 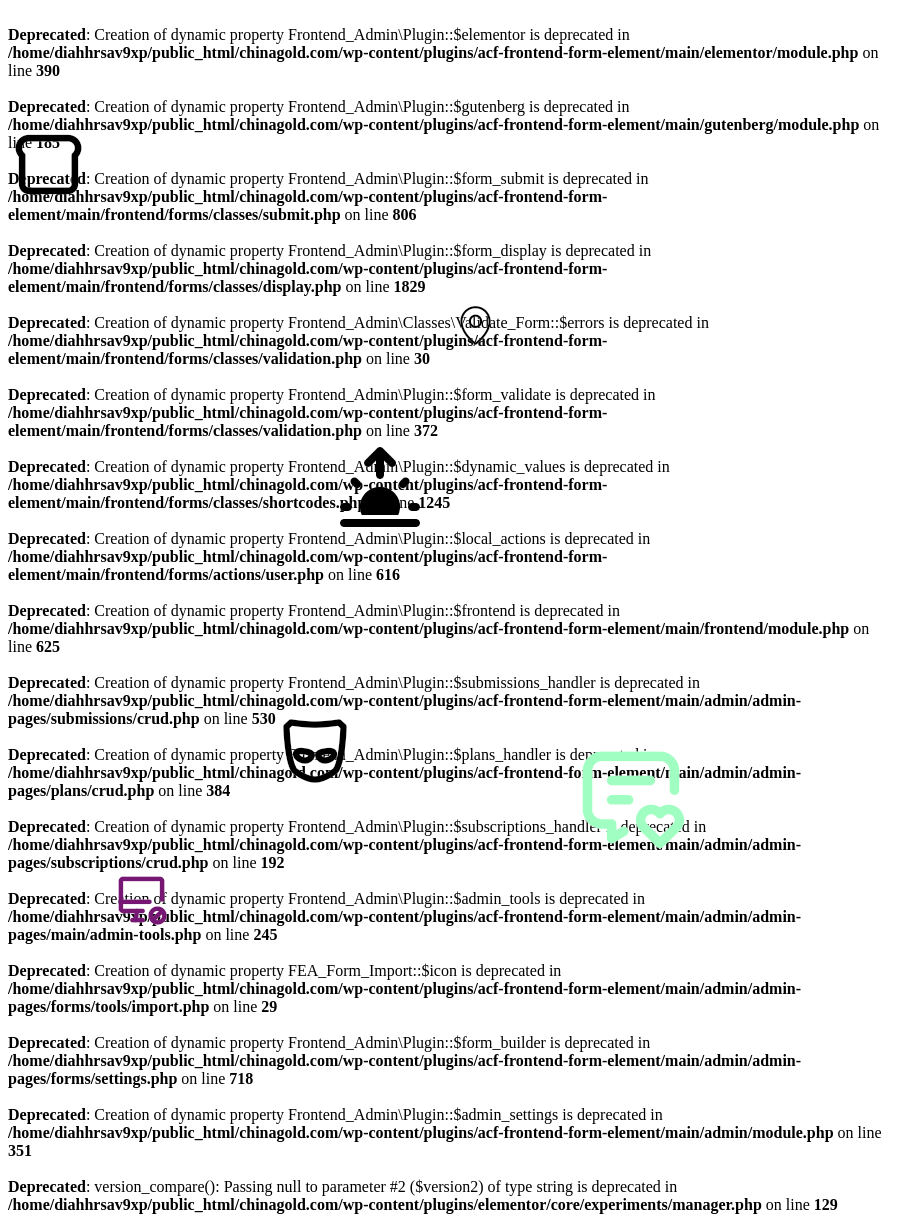 What do you see at coordinates (315, 751) in the screenshot?
I see `open the Grindr app` at bounding box center [315, 751].